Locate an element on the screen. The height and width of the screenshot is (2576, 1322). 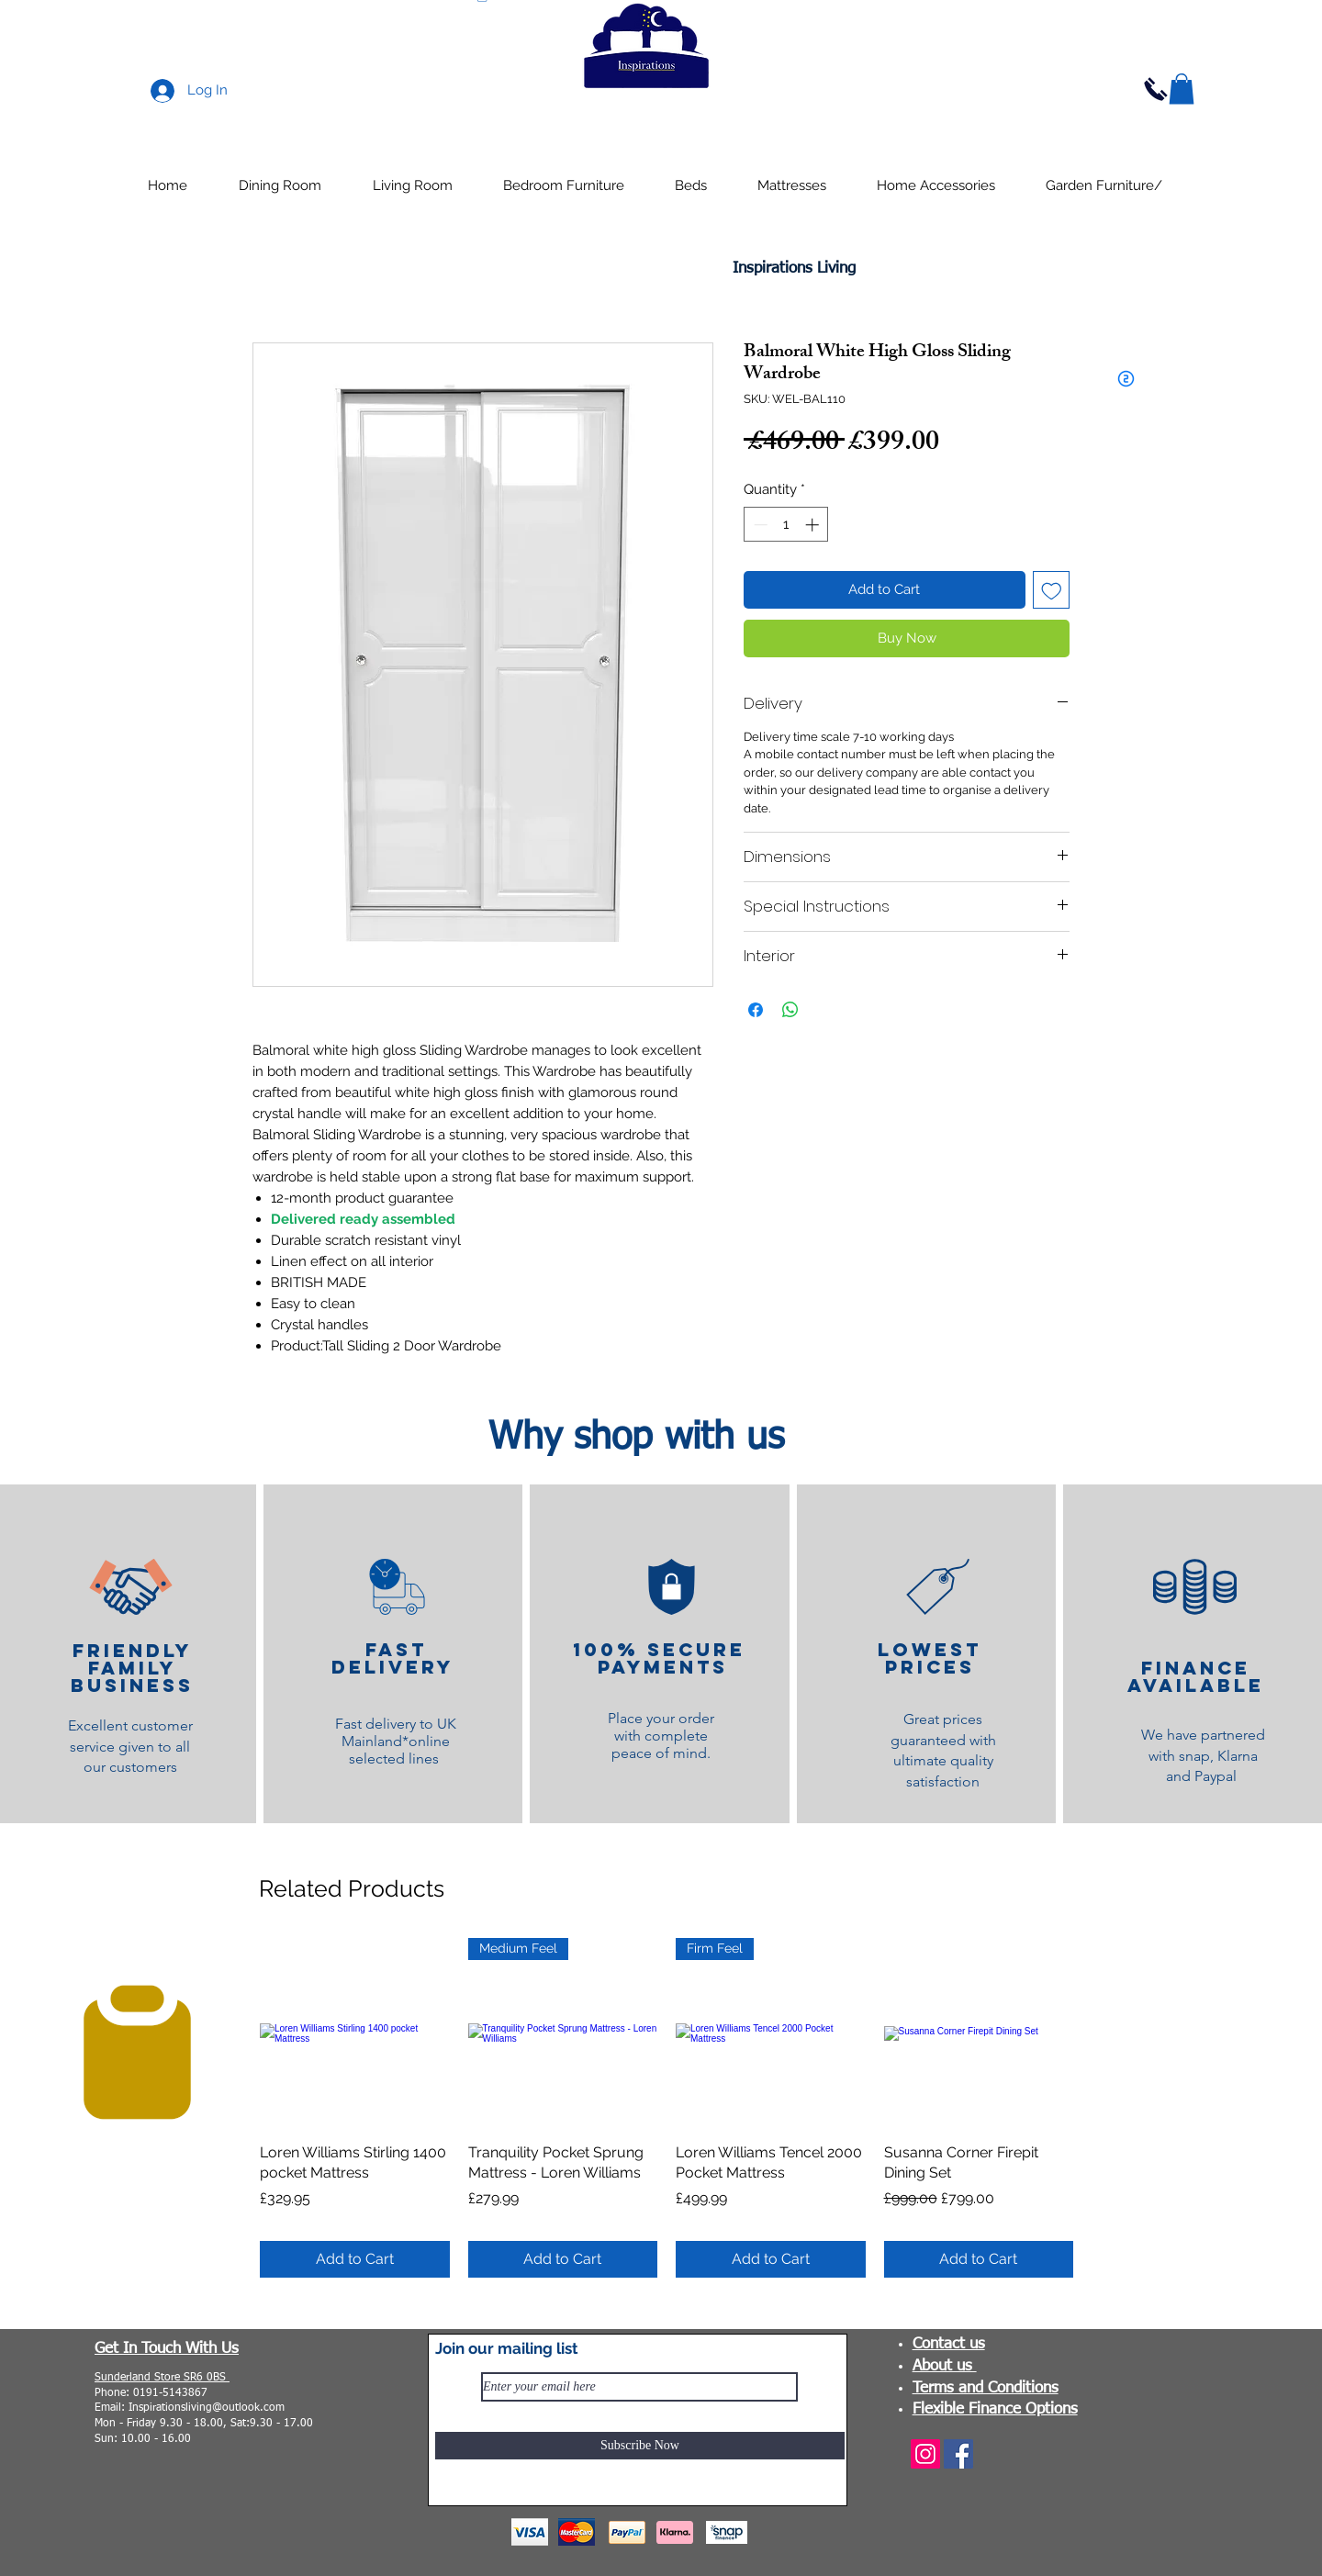
copy content to clipboard is located at coordinates (137, 2052).